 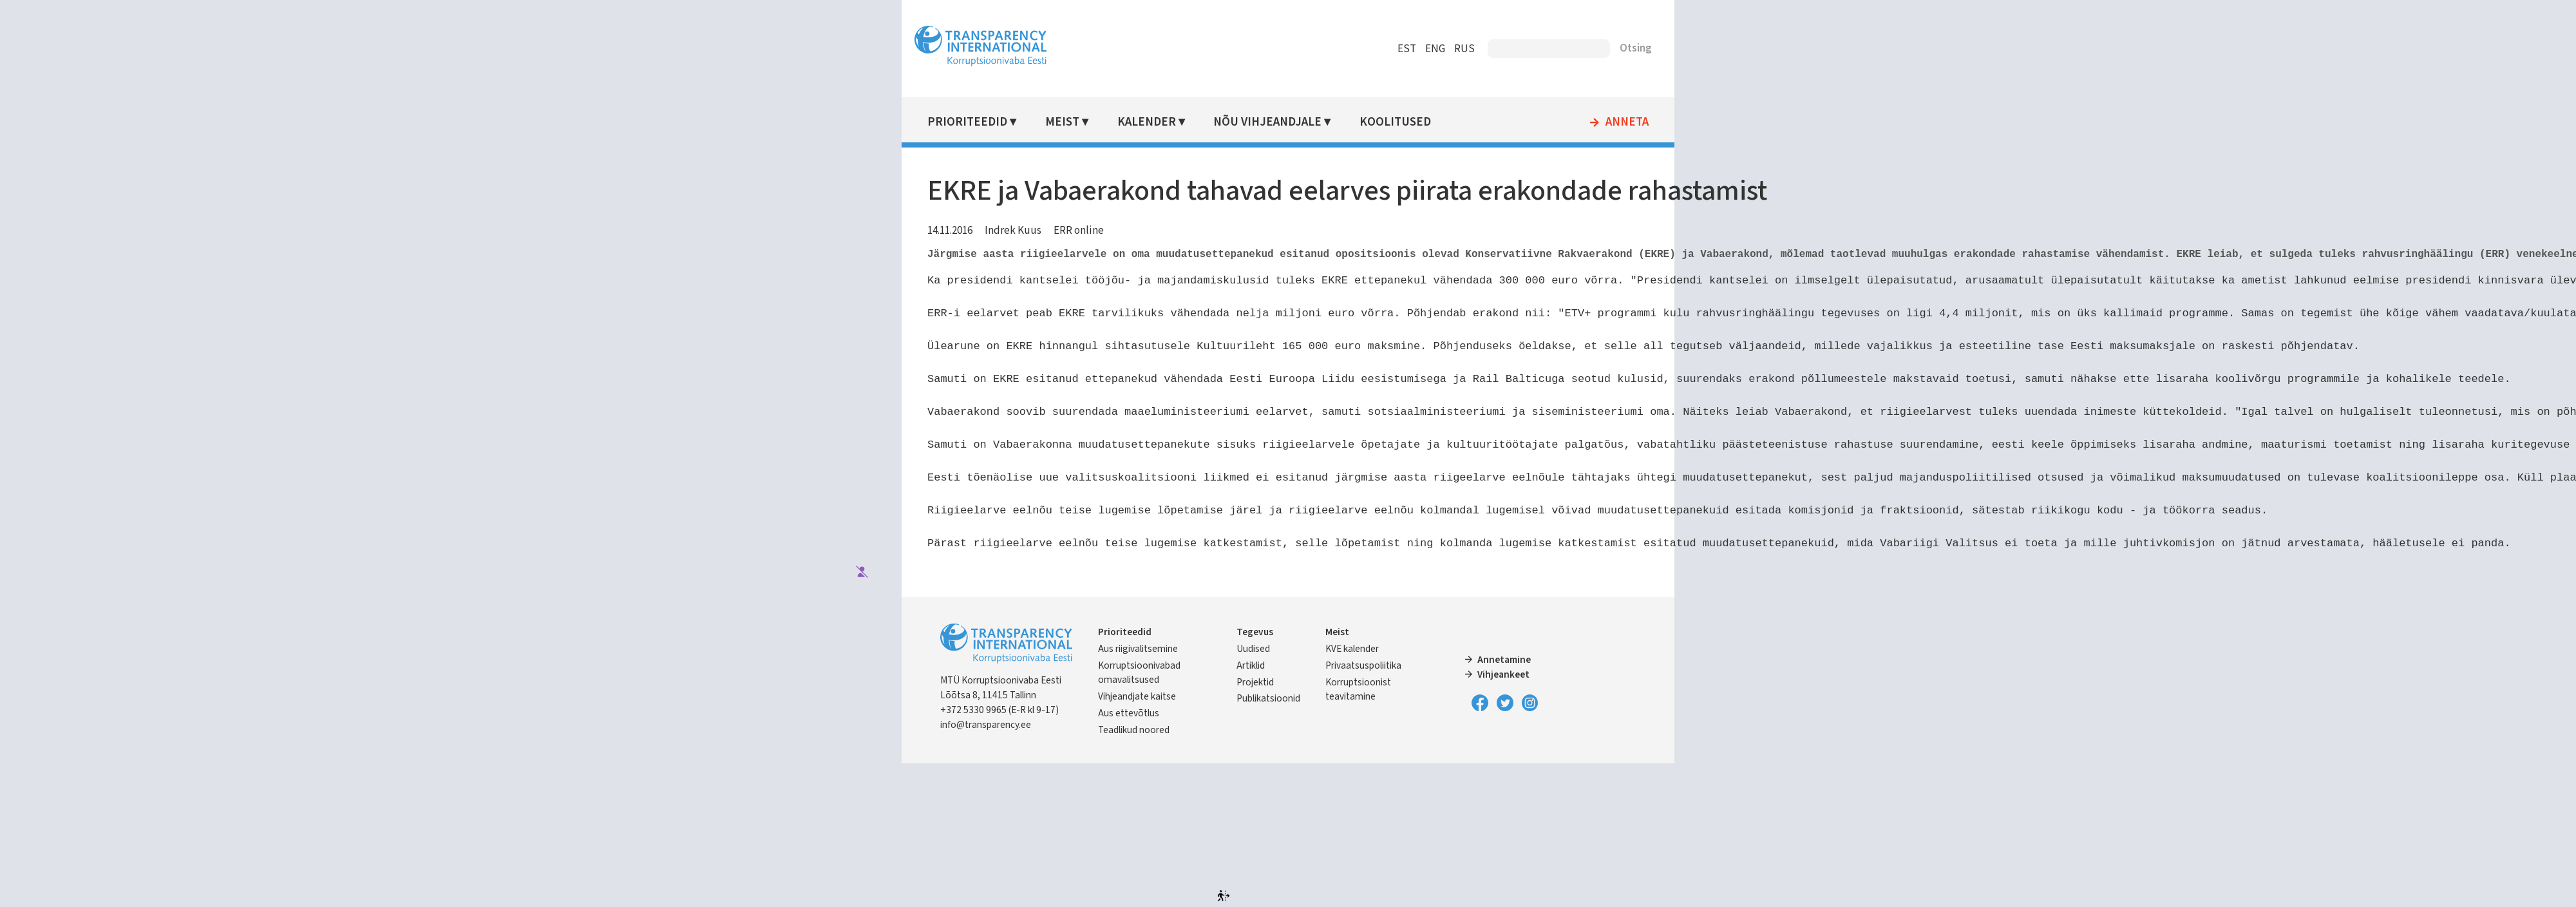 I want to click on block or remove a user, so click(x=862, y=571).